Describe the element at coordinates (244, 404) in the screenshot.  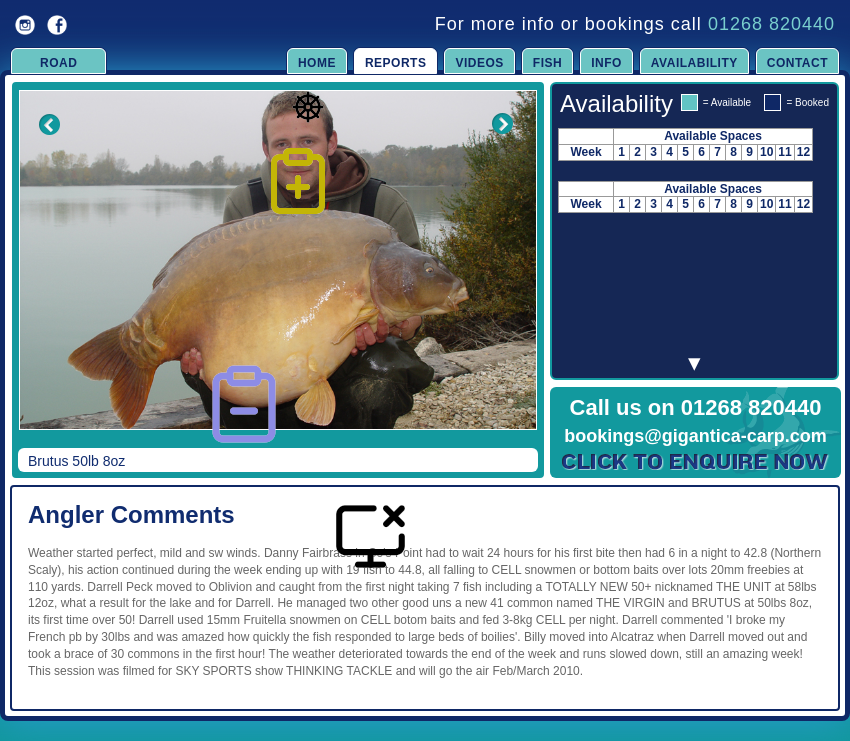
I see `remove an item from the clipboard` at that location.